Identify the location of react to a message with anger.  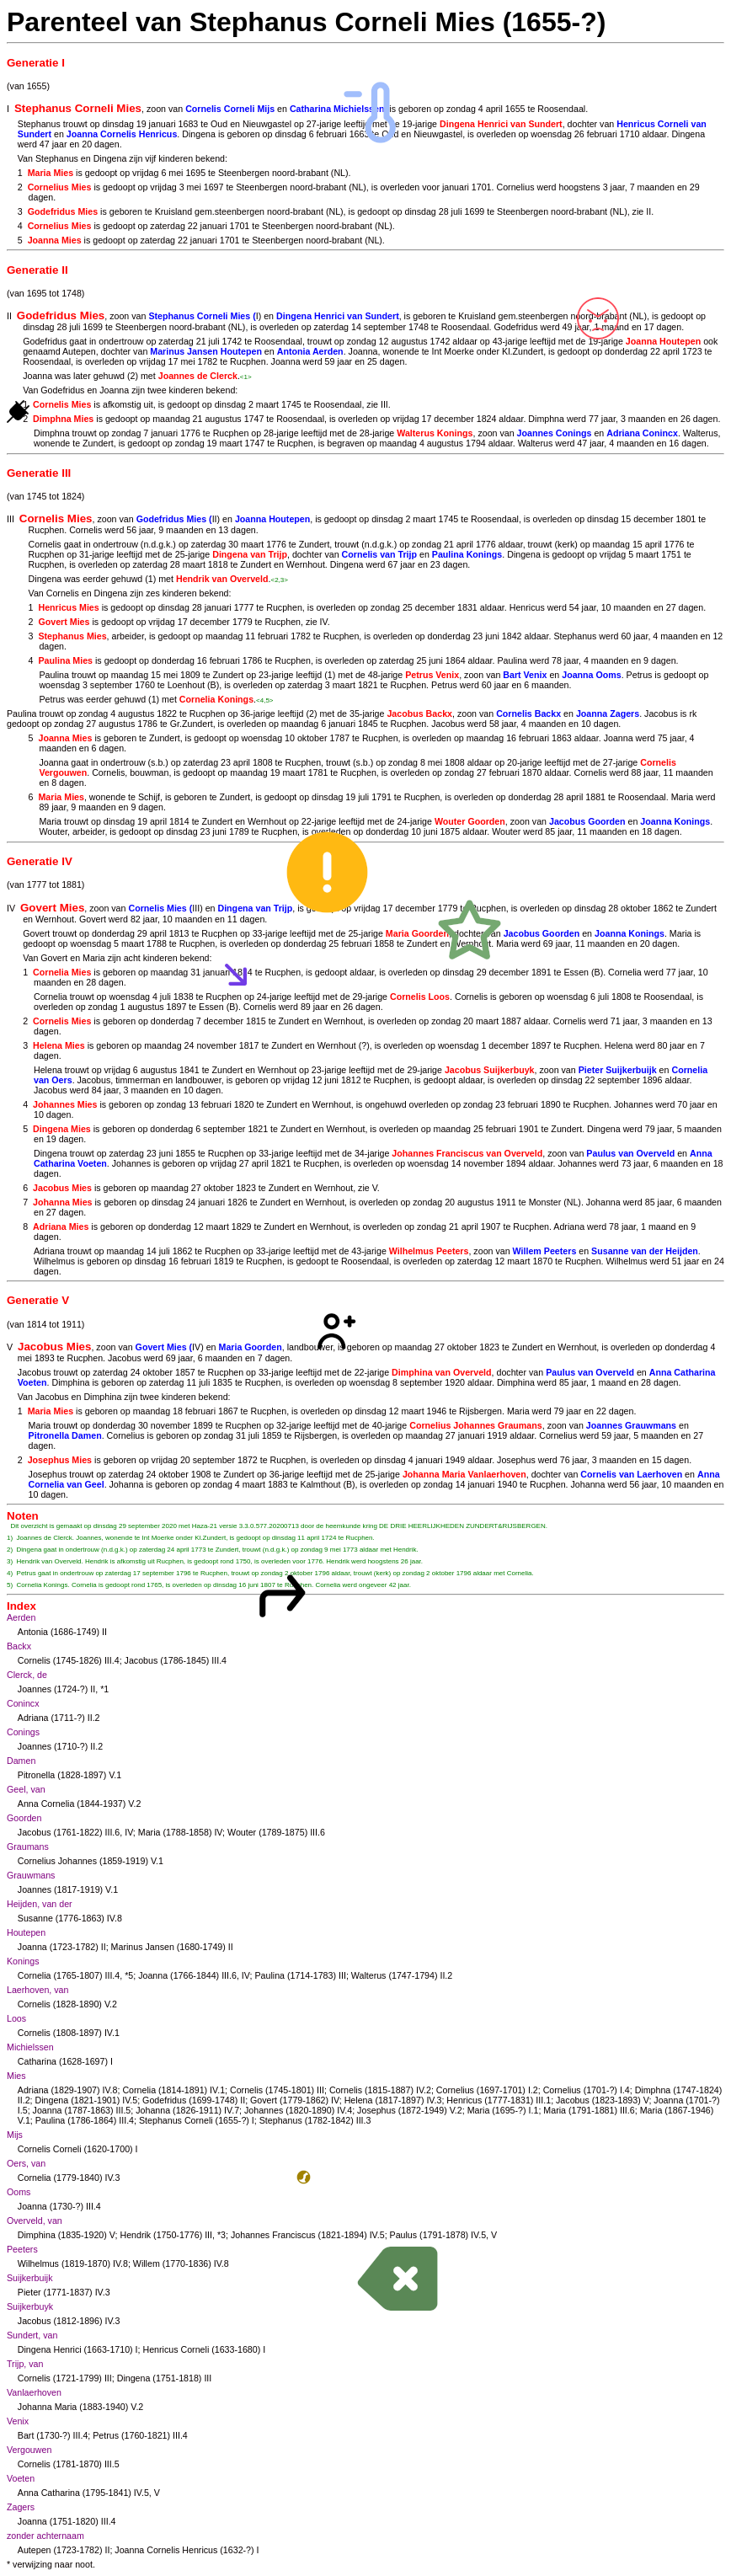
(598, 318).